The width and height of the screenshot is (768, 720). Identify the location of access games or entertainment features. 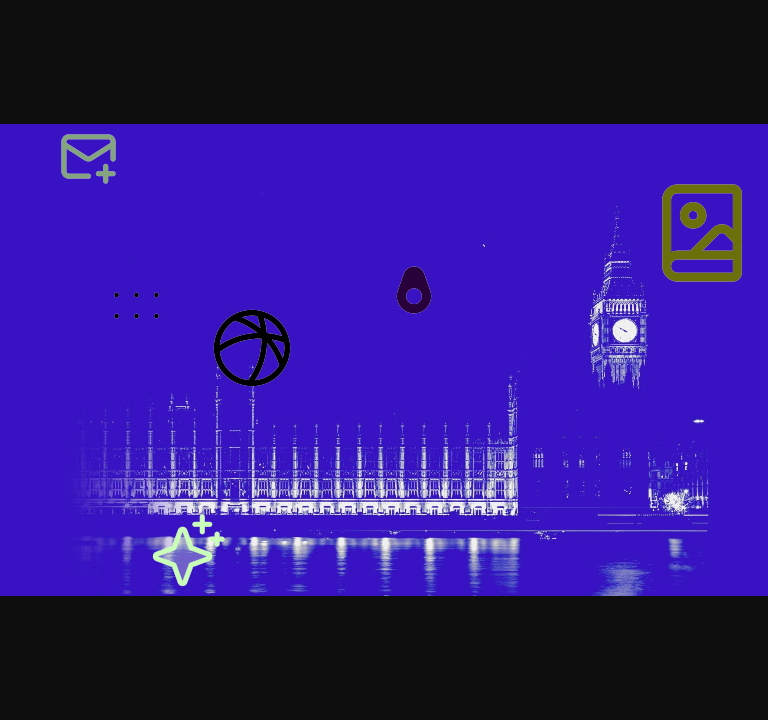
(252, 348).